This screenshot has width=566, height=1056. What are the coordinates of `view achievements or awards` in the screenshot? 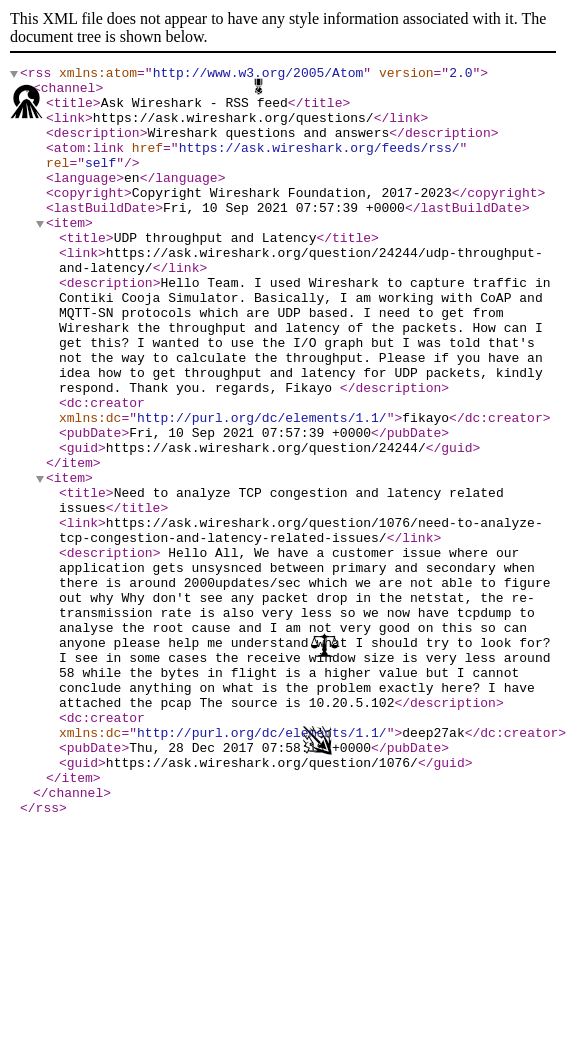 It's located at (258, 86).